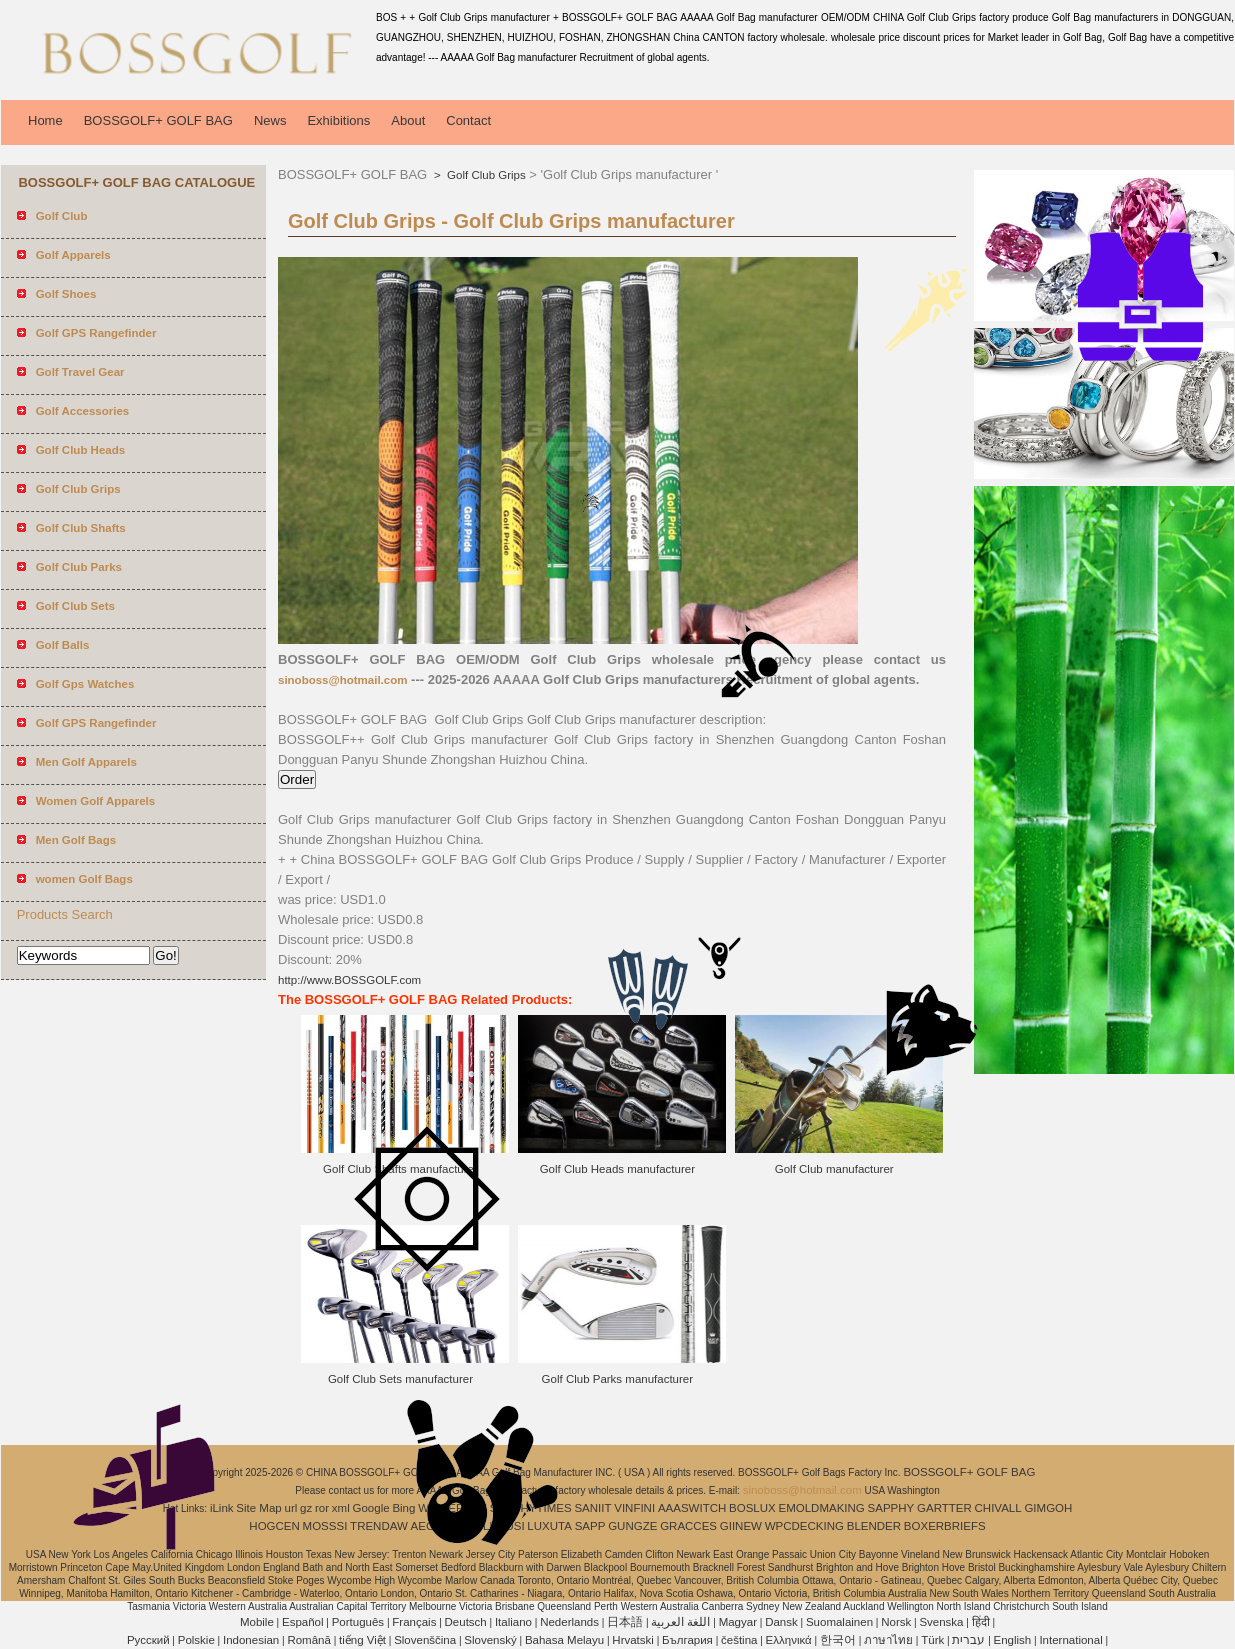 This screenshot has width=1235, height=1649. I want to click on equip a magic staff or wand, so click(758, 660).